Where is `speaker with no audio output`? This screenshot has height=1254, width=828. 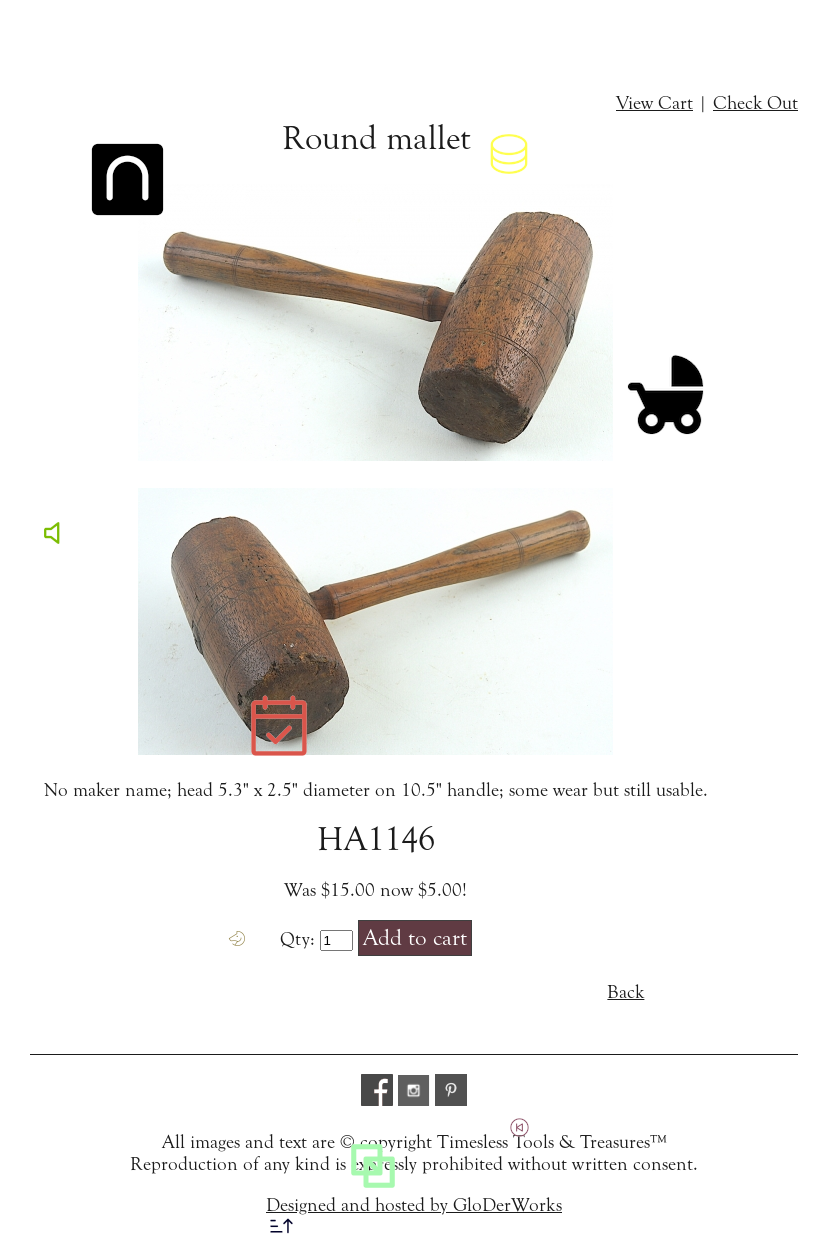 speaker with no audio output is located at coordinates (55, 533).